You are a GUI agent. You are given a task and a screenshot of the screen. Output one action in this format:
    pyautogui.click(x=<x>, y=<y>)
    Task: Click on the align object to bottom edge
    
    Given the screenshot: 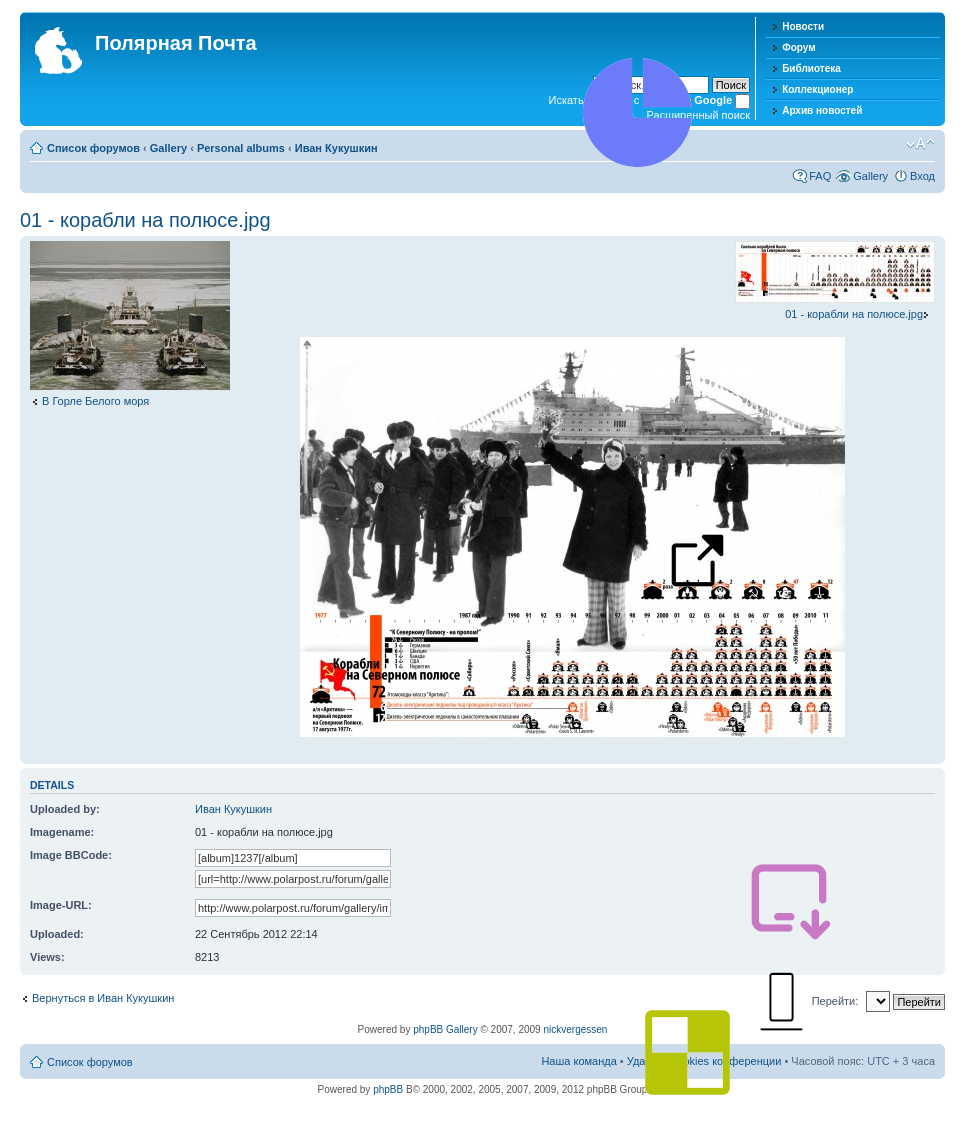 What is the action you would take?
    pyautogui.click(x=781, y=1000)
    